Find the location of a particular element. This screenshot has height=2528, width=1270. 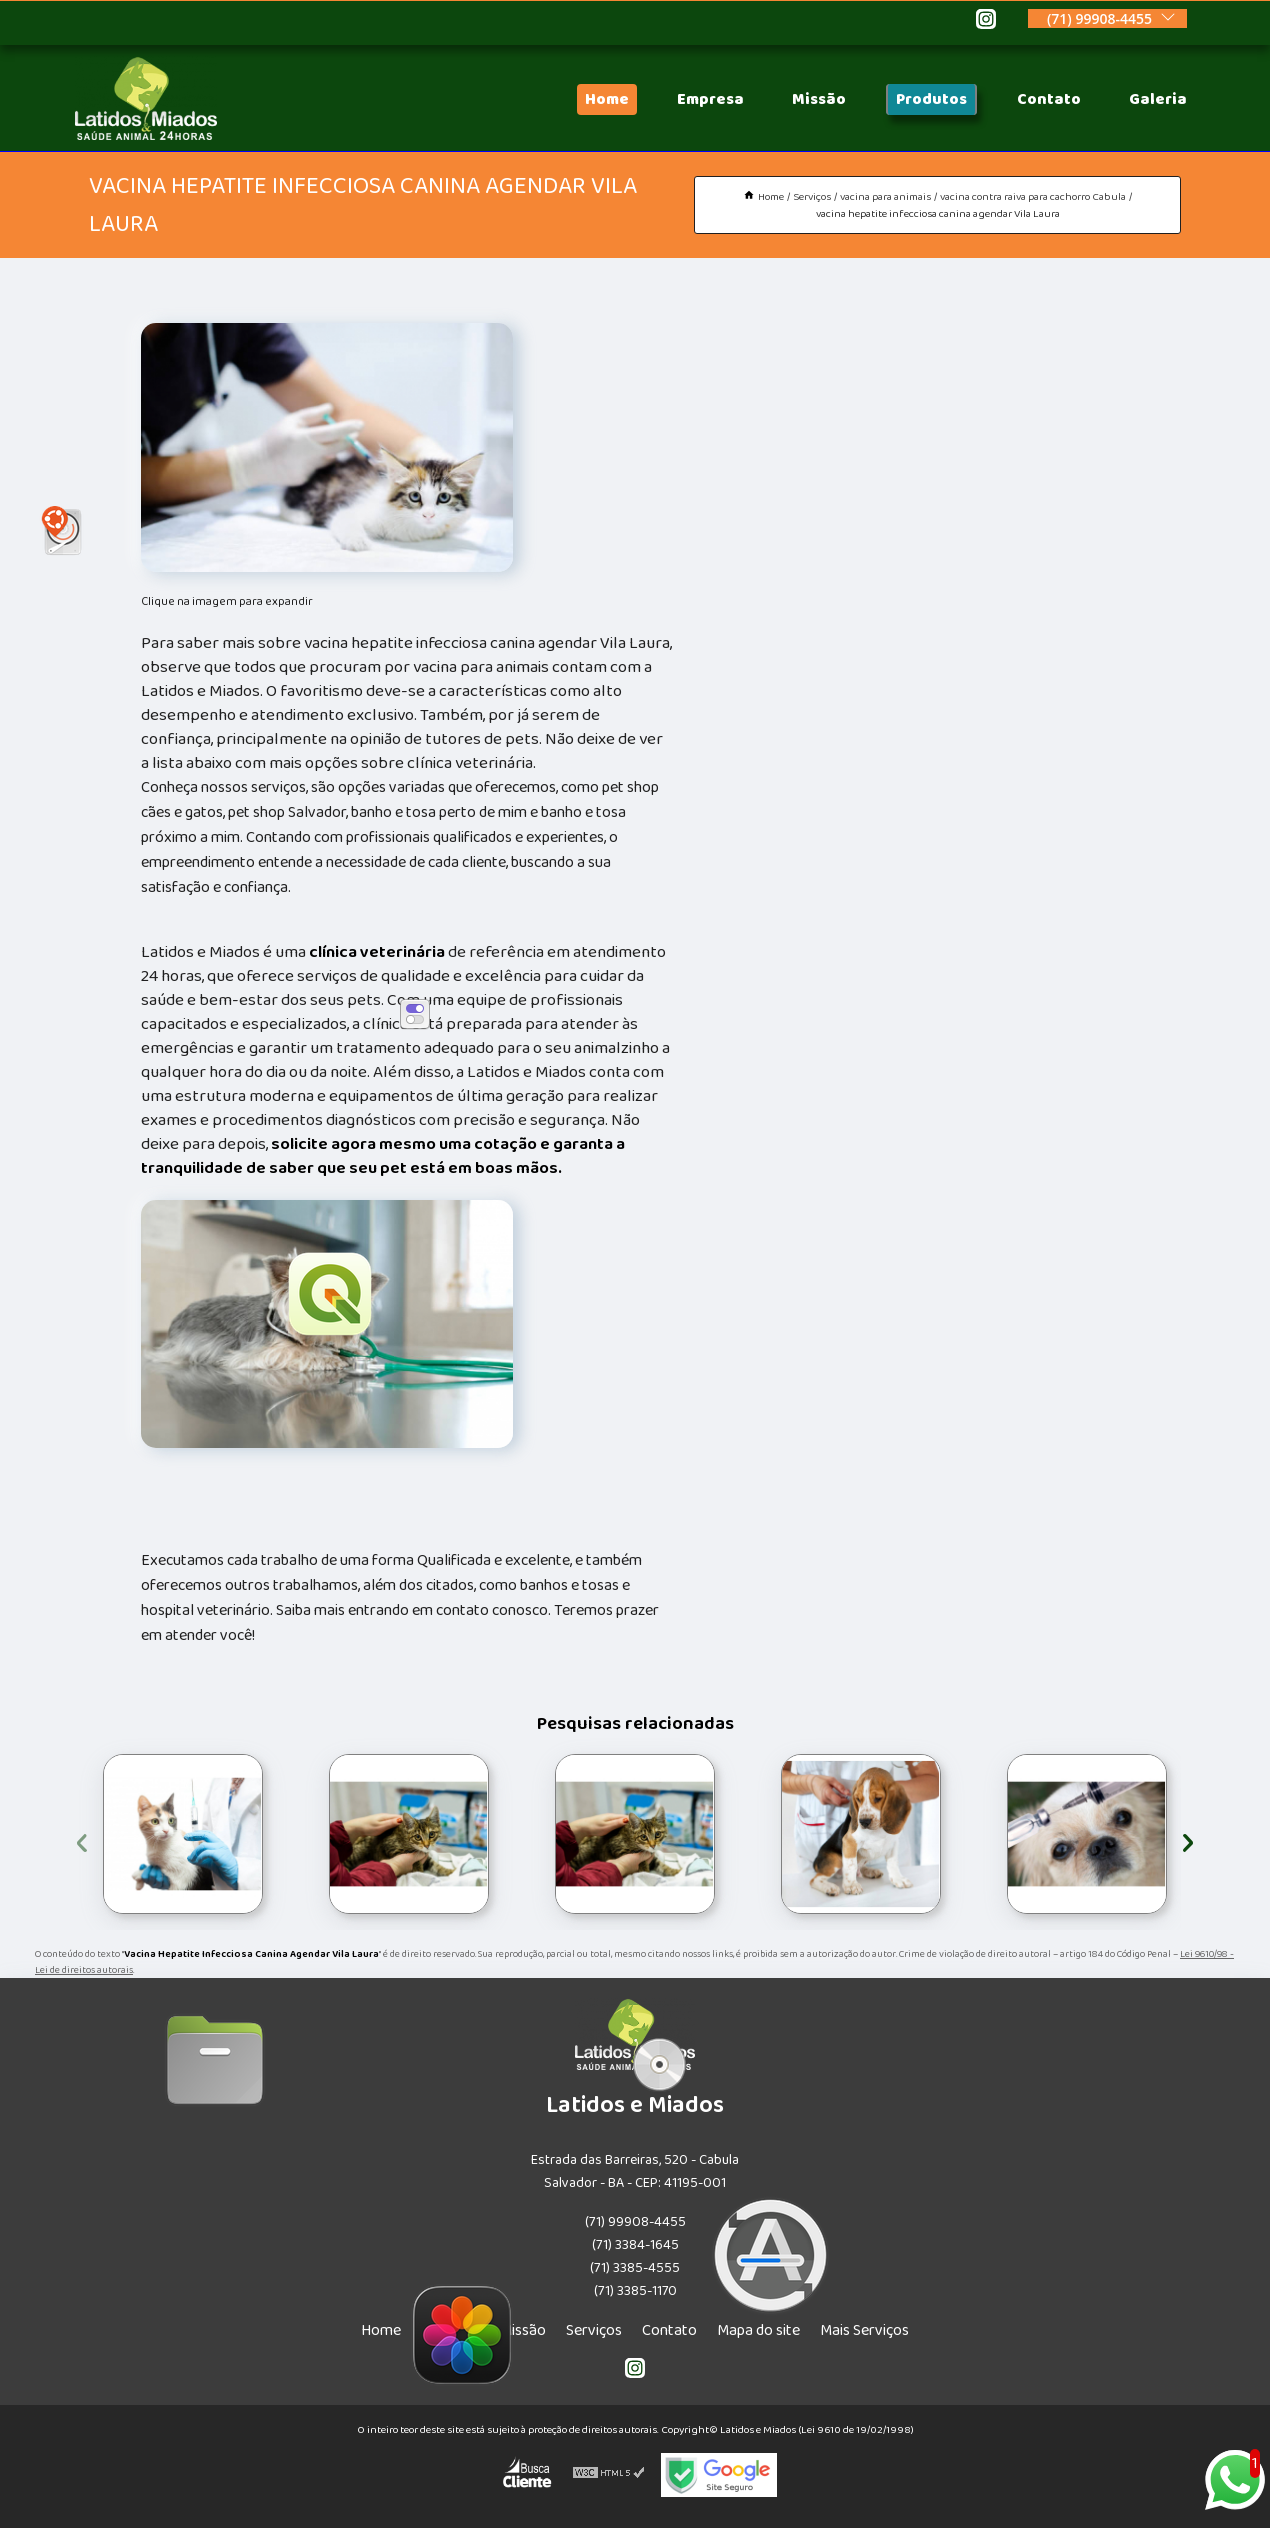

open qgis geographic information system application is located at coordinates (330, 1294).